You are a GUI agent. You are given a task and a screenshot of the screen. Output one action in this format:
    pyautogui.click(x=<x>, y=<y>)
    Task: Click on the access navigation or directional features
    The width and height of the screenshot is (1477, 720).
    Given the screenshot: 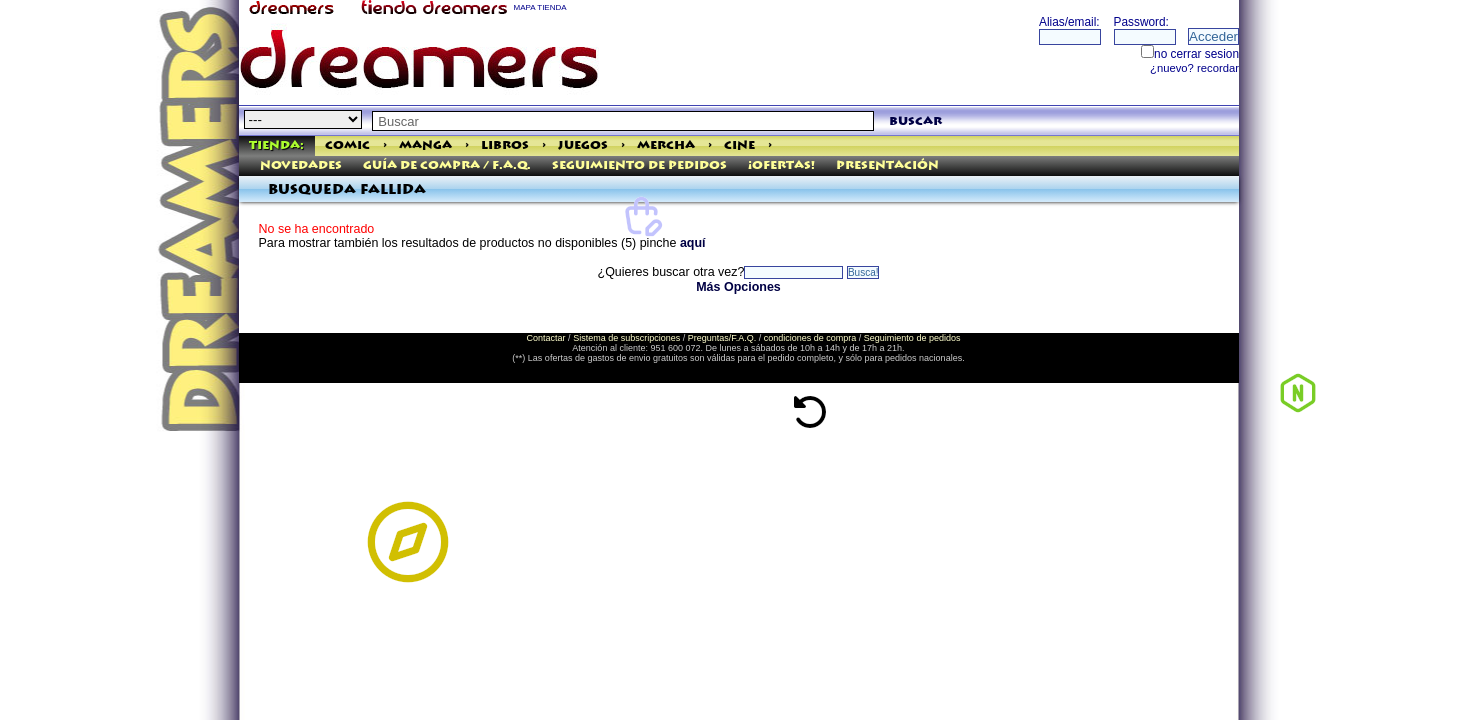 What is the action you would take?
    pyautogui.click(x=408, y=542)
    